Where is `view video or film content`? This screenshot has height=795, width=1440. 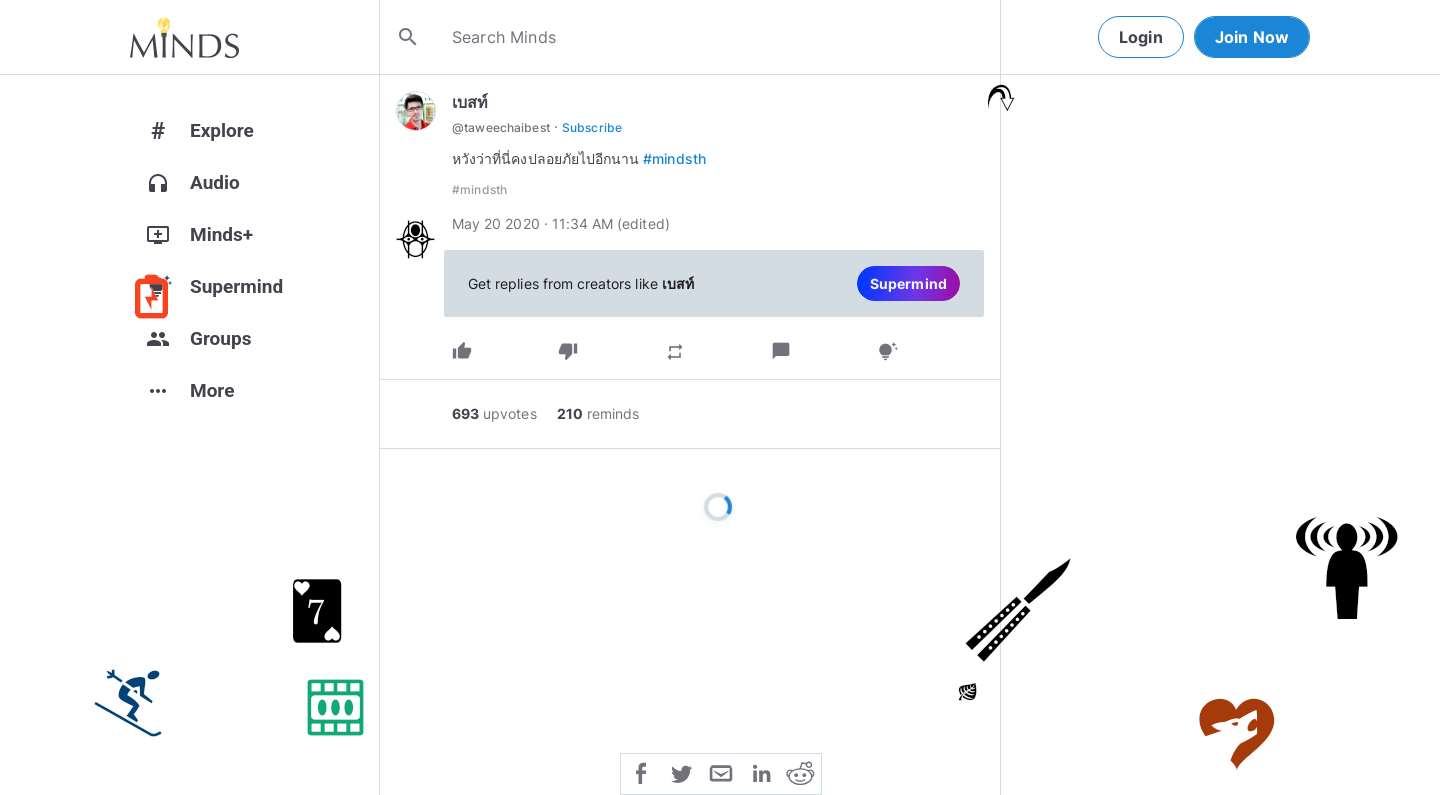 view video or film content is located at coordinates (335, 707).